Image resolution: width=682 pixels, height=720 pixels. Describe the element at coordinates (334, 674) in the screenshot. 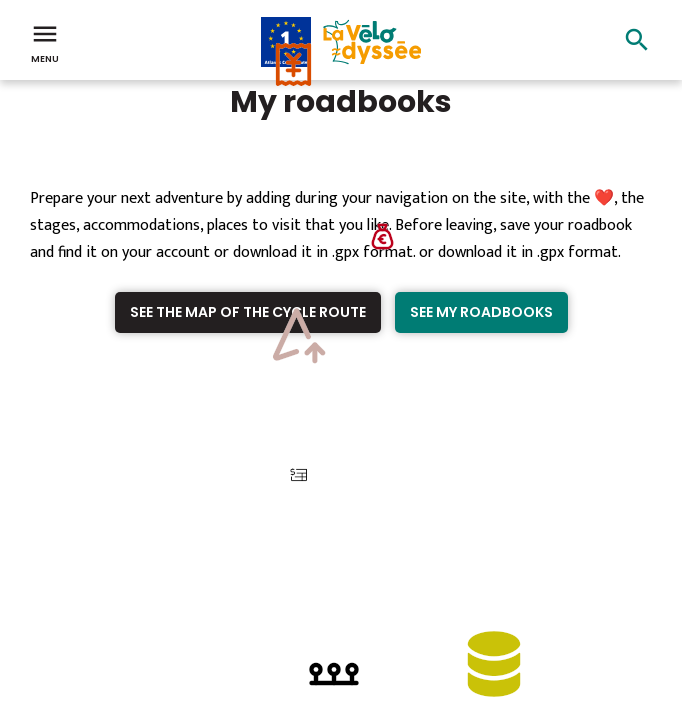

I see `view bus network topology` at that location.